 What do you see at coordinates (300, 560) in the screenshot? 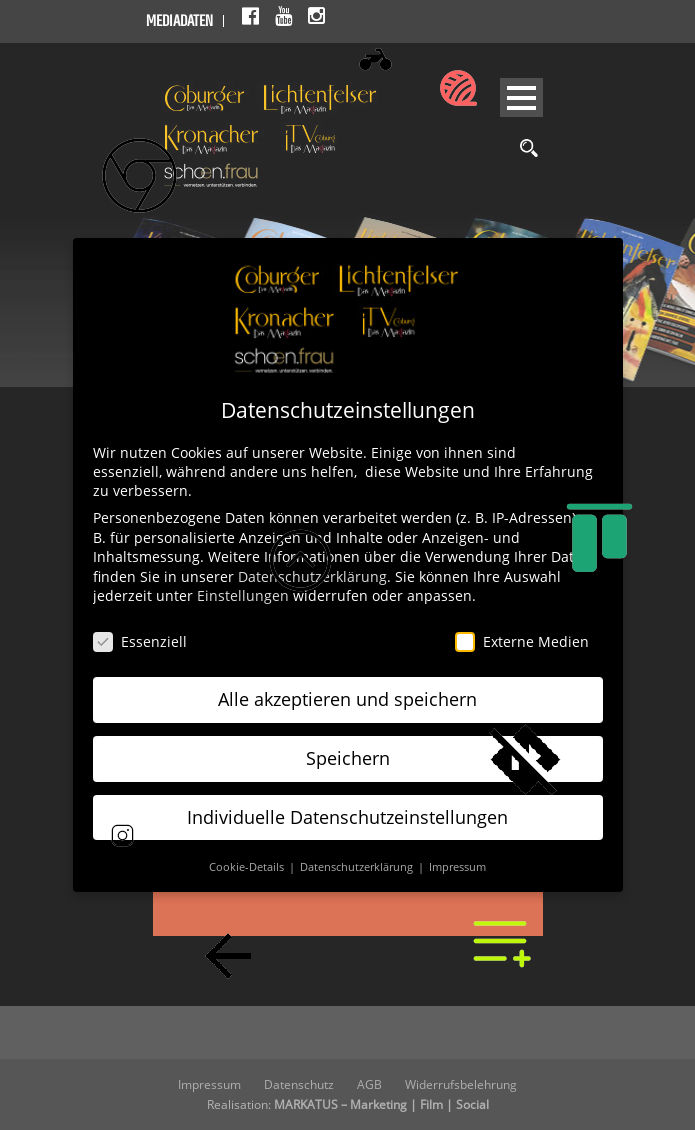
I see `scroll to top of page` at bounding box center [300, 560].